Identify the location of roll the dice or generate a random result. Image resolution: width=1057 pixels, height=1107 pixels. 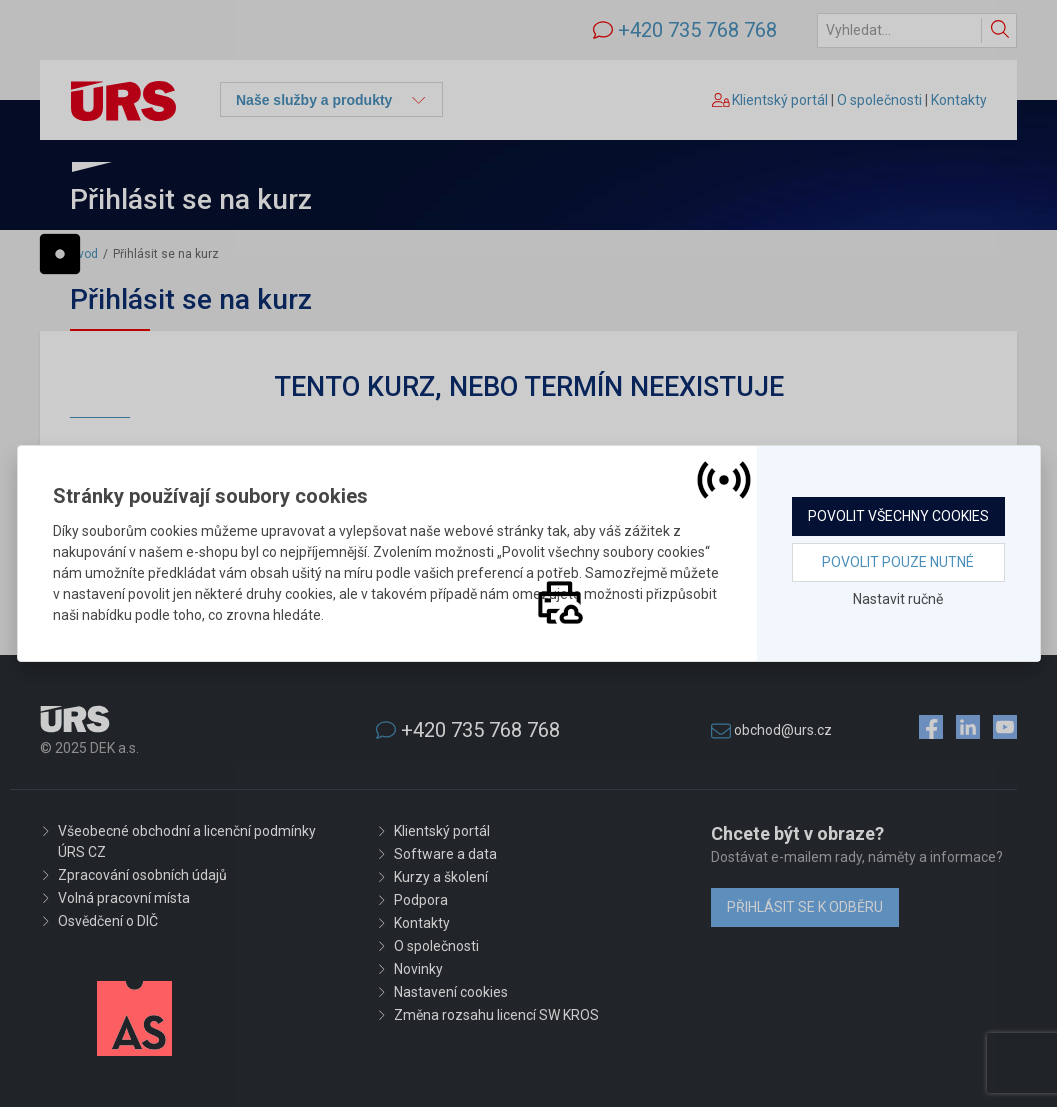
(60, 254).